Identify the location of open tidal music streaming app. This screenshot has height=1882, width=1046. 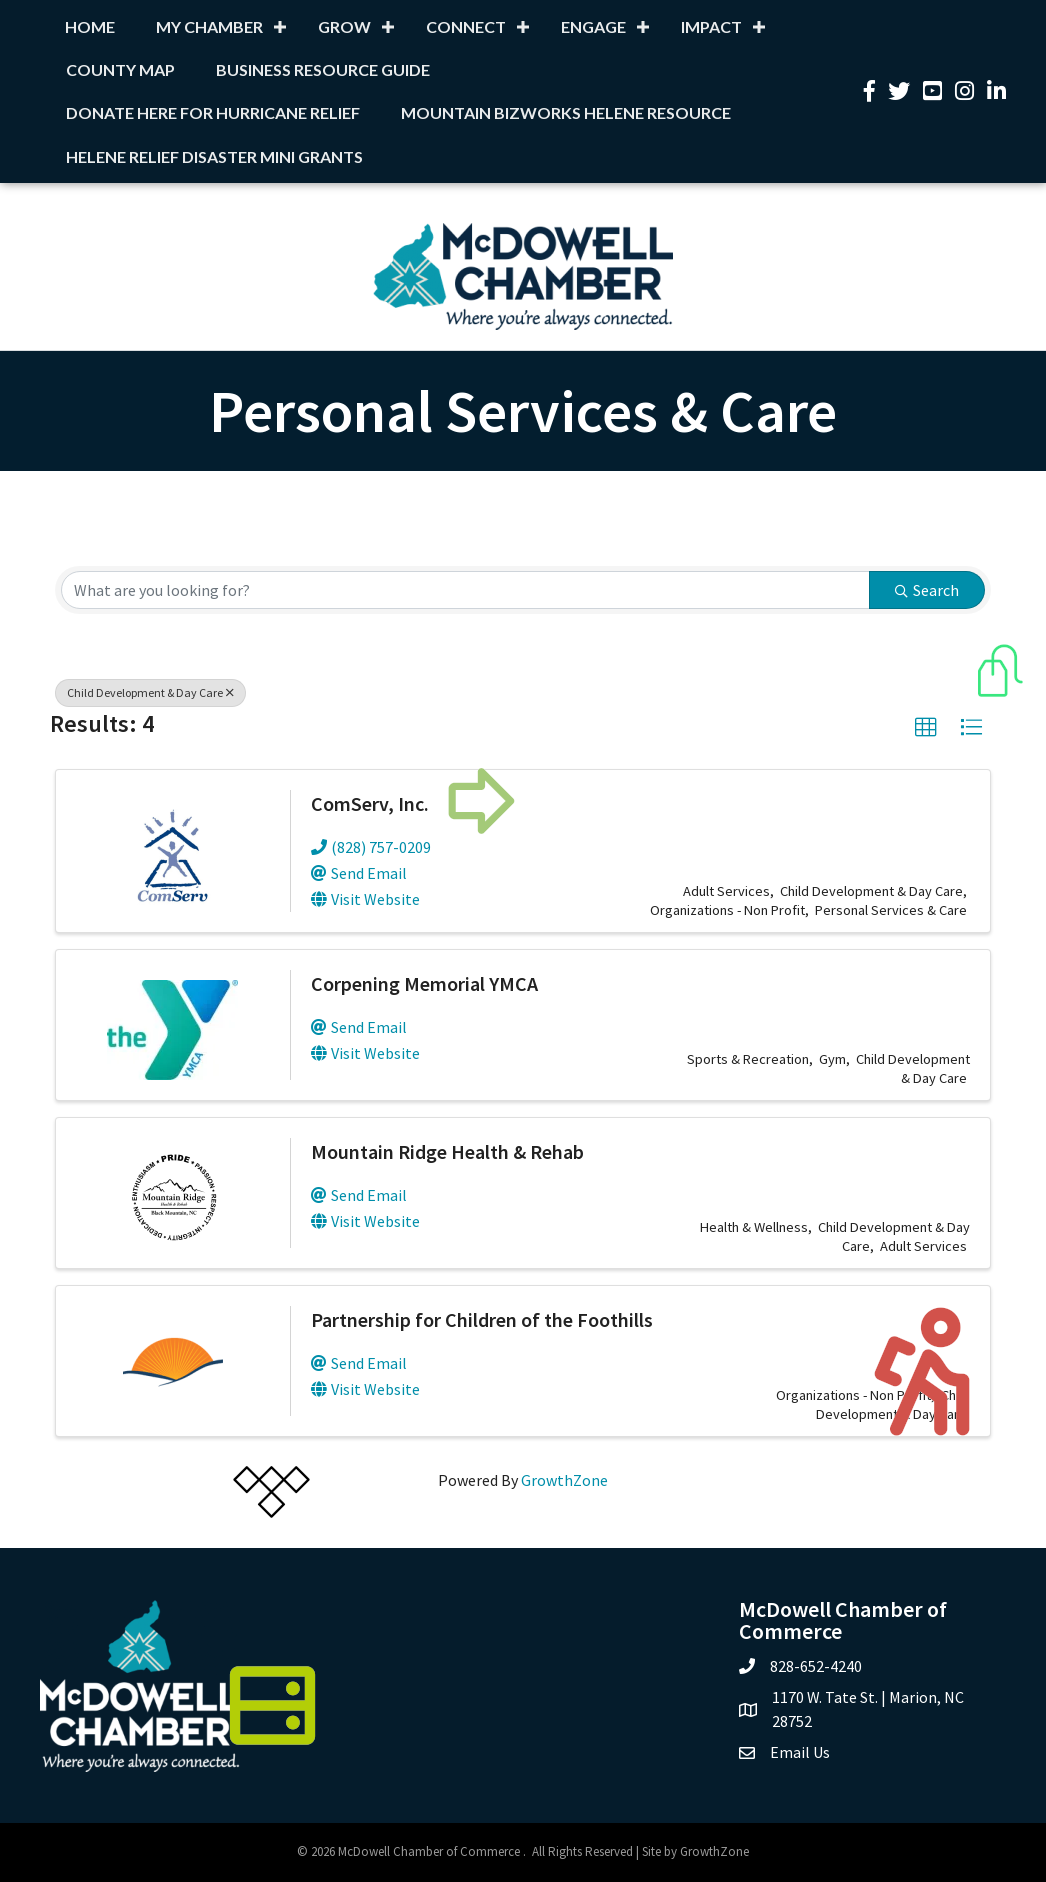
(271, 1489).